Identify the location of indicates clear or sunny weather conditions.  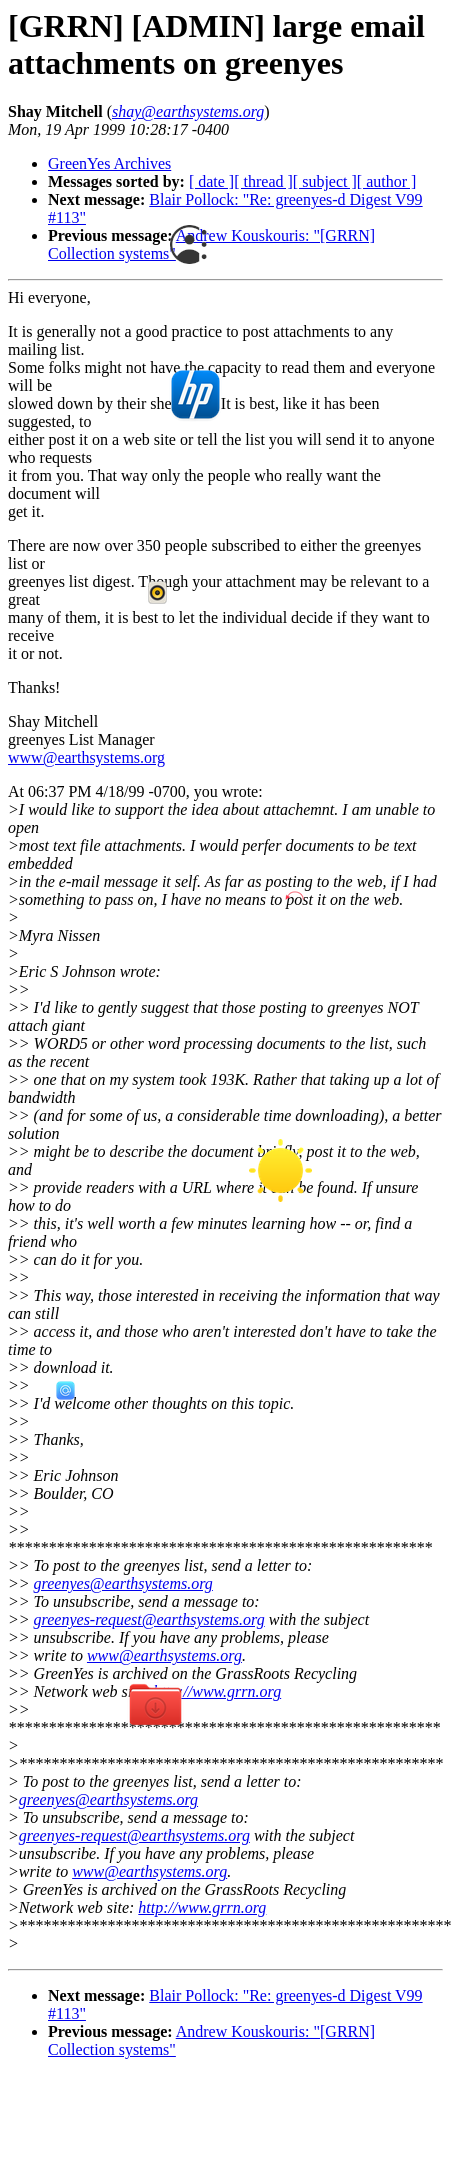
(280, 1170).